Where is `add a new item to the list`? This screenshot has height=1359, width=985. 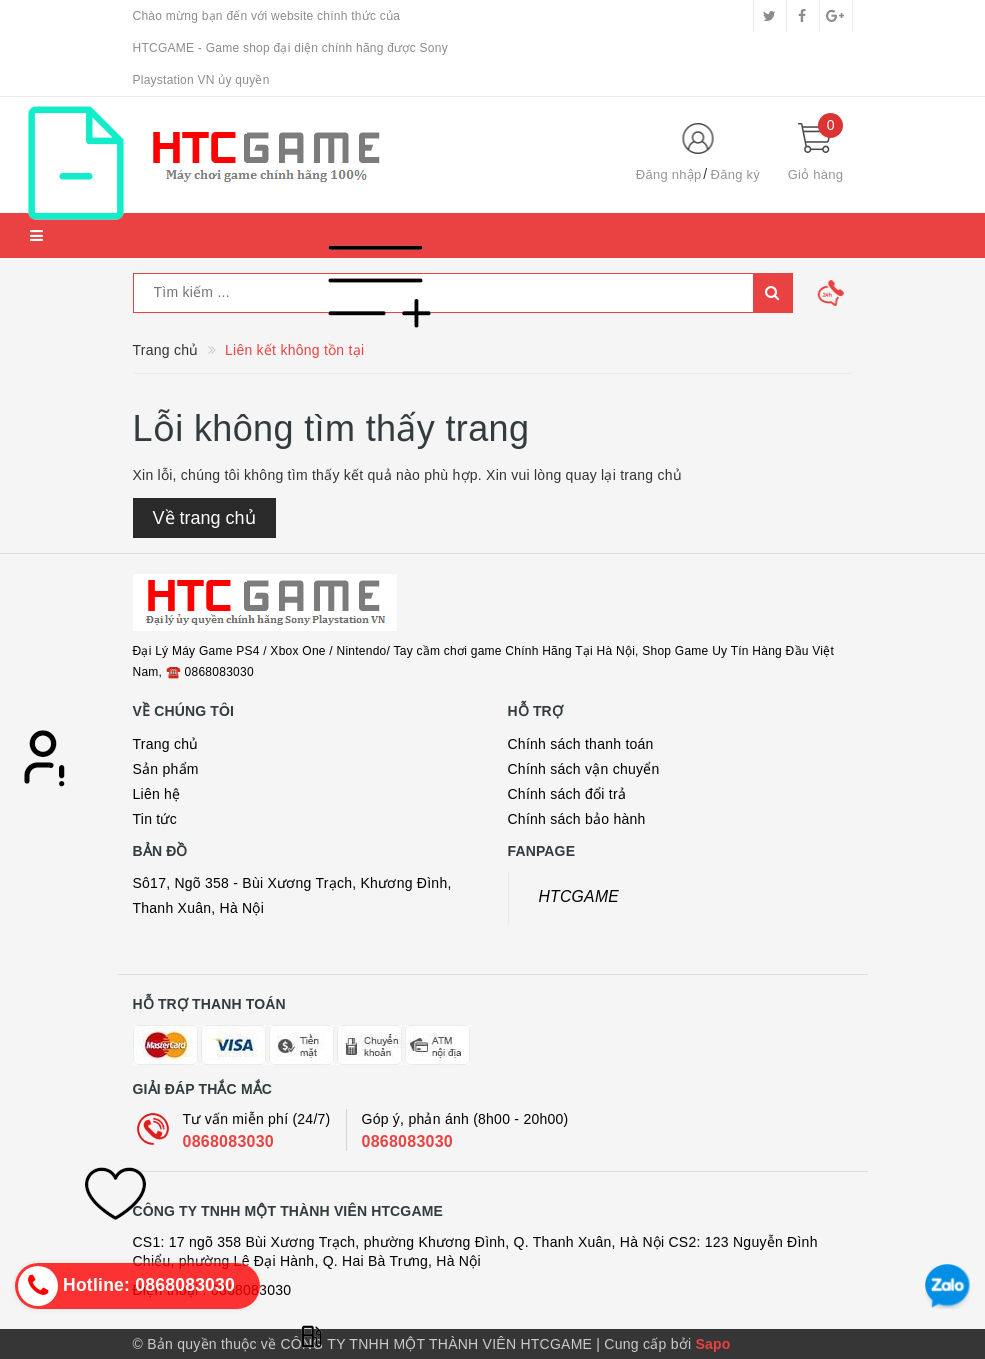
add a new item to the list is located at coordinates (375, 280).